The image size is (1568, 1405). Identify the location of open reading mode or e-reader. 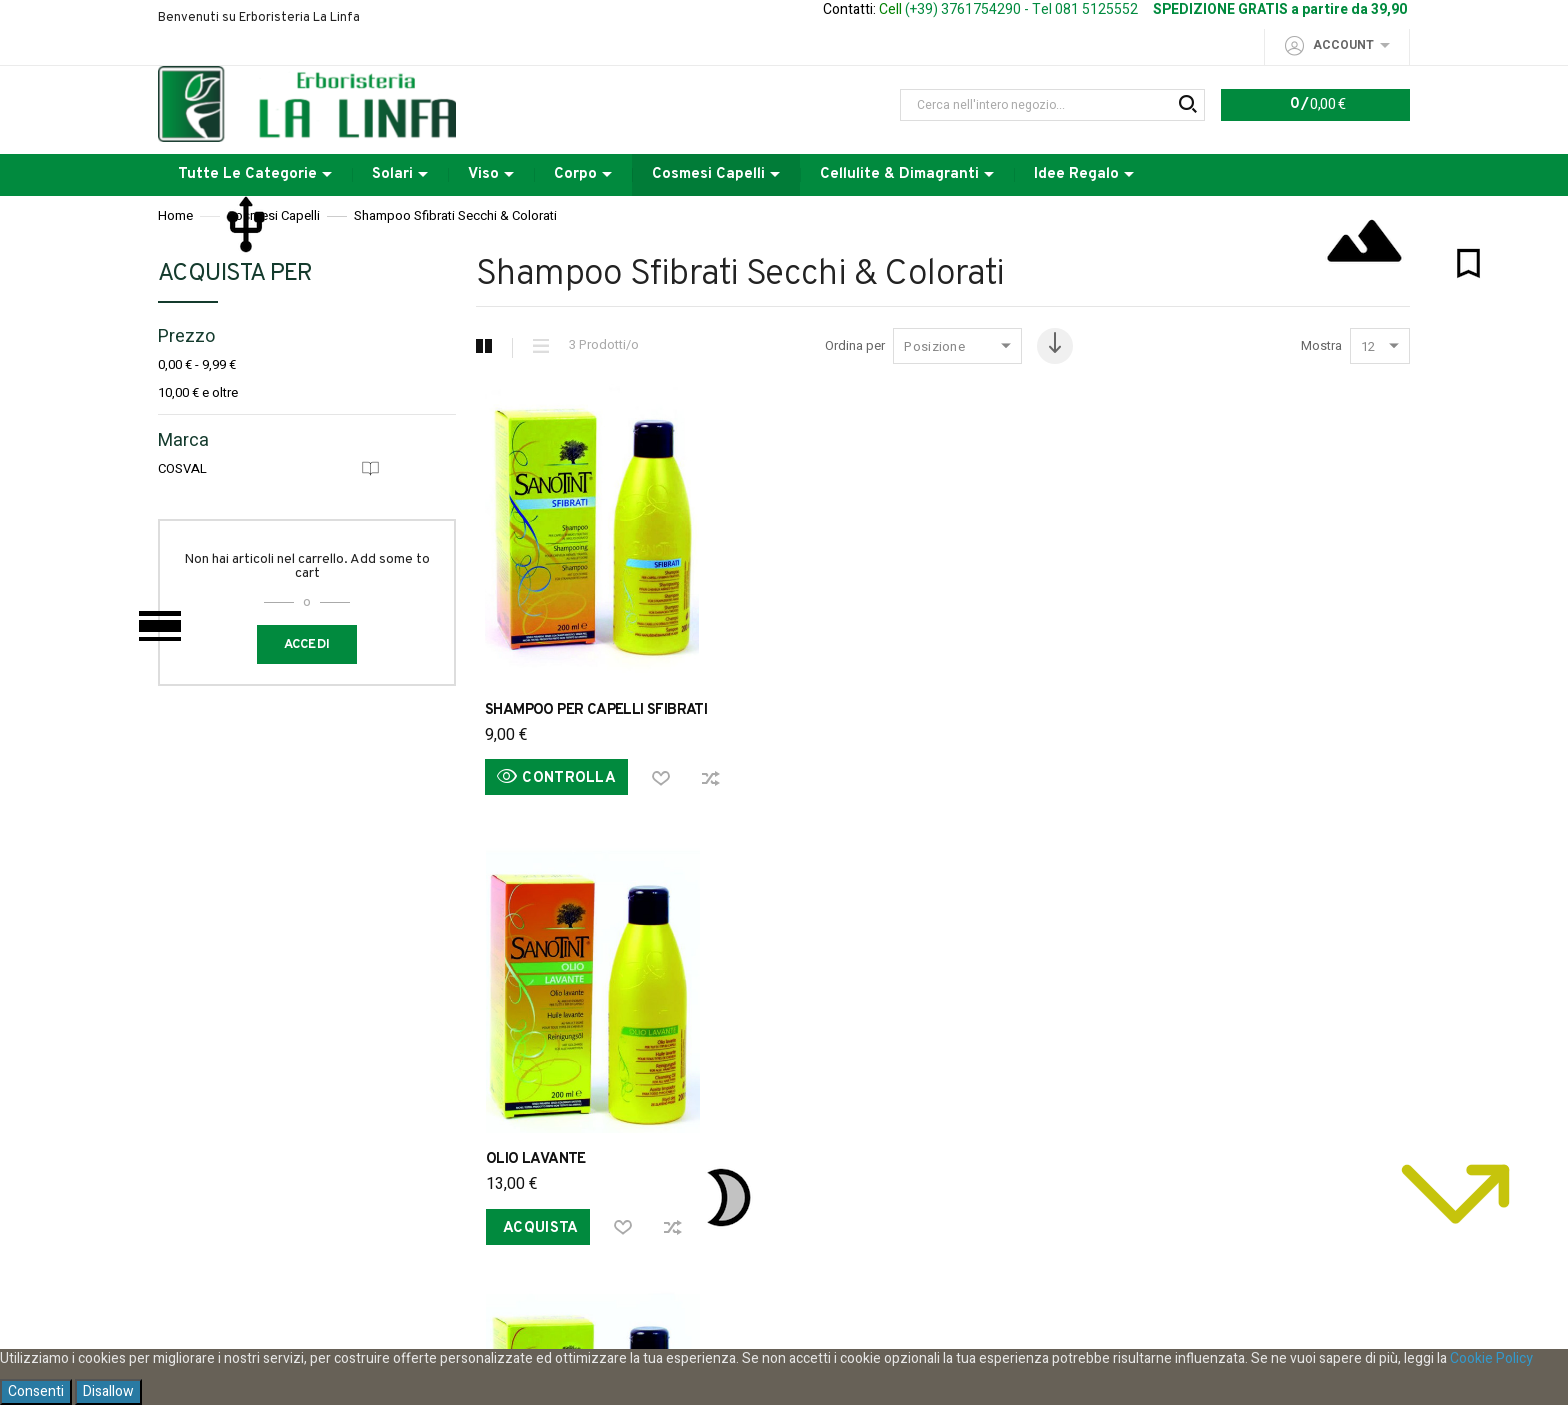
(370, 467).